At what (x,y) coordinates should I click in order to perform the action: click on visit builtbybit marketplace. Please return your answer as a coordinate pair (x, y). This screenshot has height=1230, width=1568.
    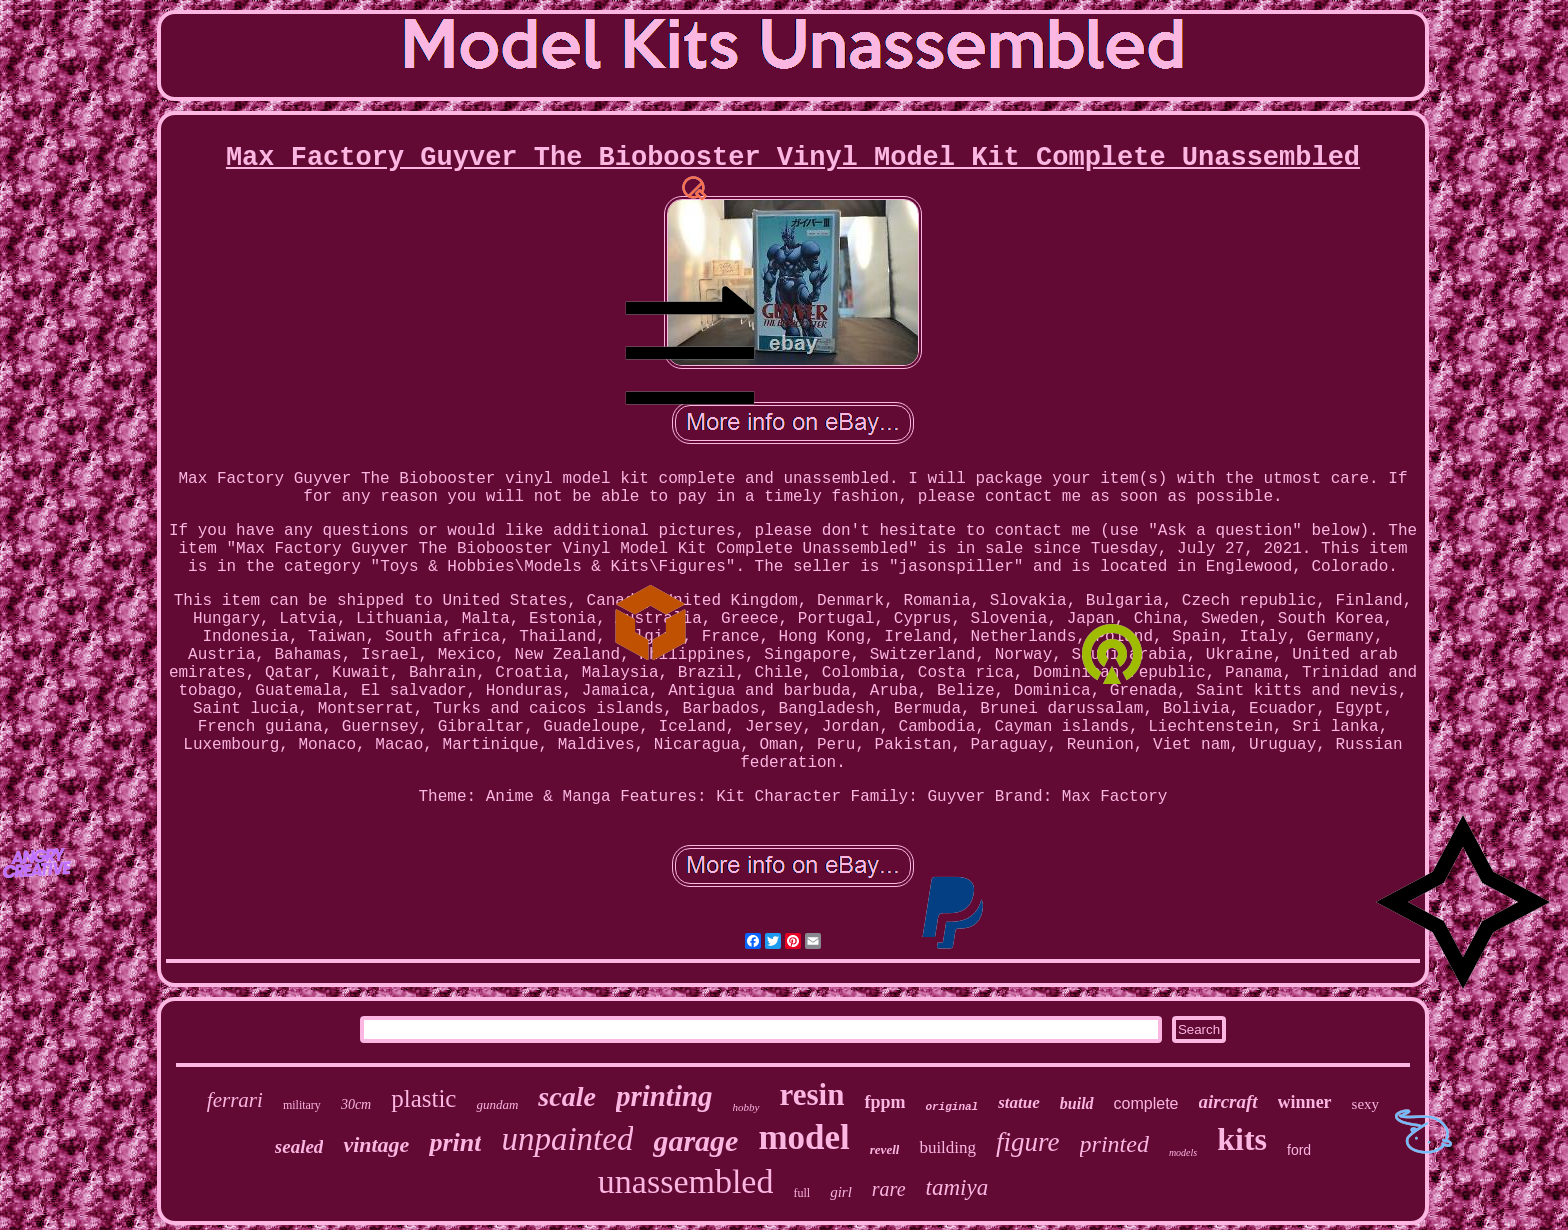
    Looking at the image, I should click on (650, 622).